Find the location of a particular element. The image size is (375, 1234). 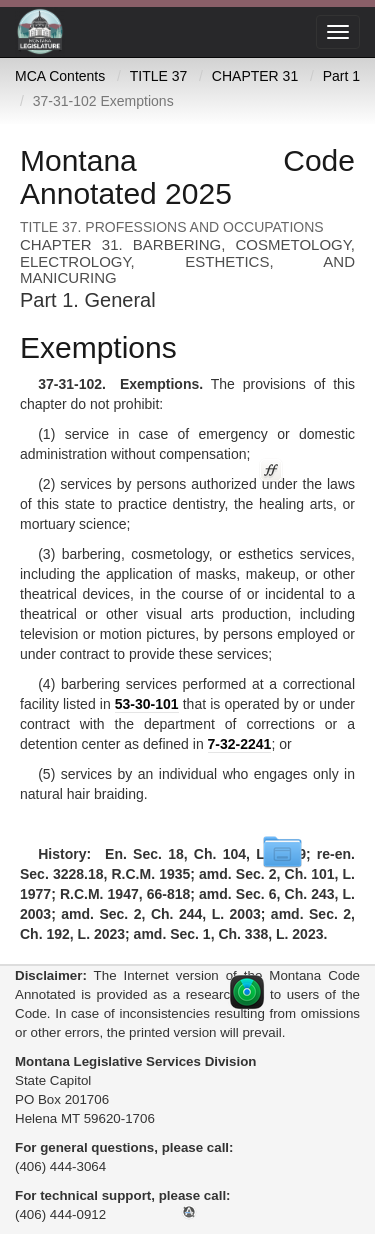

open desktop folder is located at coordinates (282, 851).